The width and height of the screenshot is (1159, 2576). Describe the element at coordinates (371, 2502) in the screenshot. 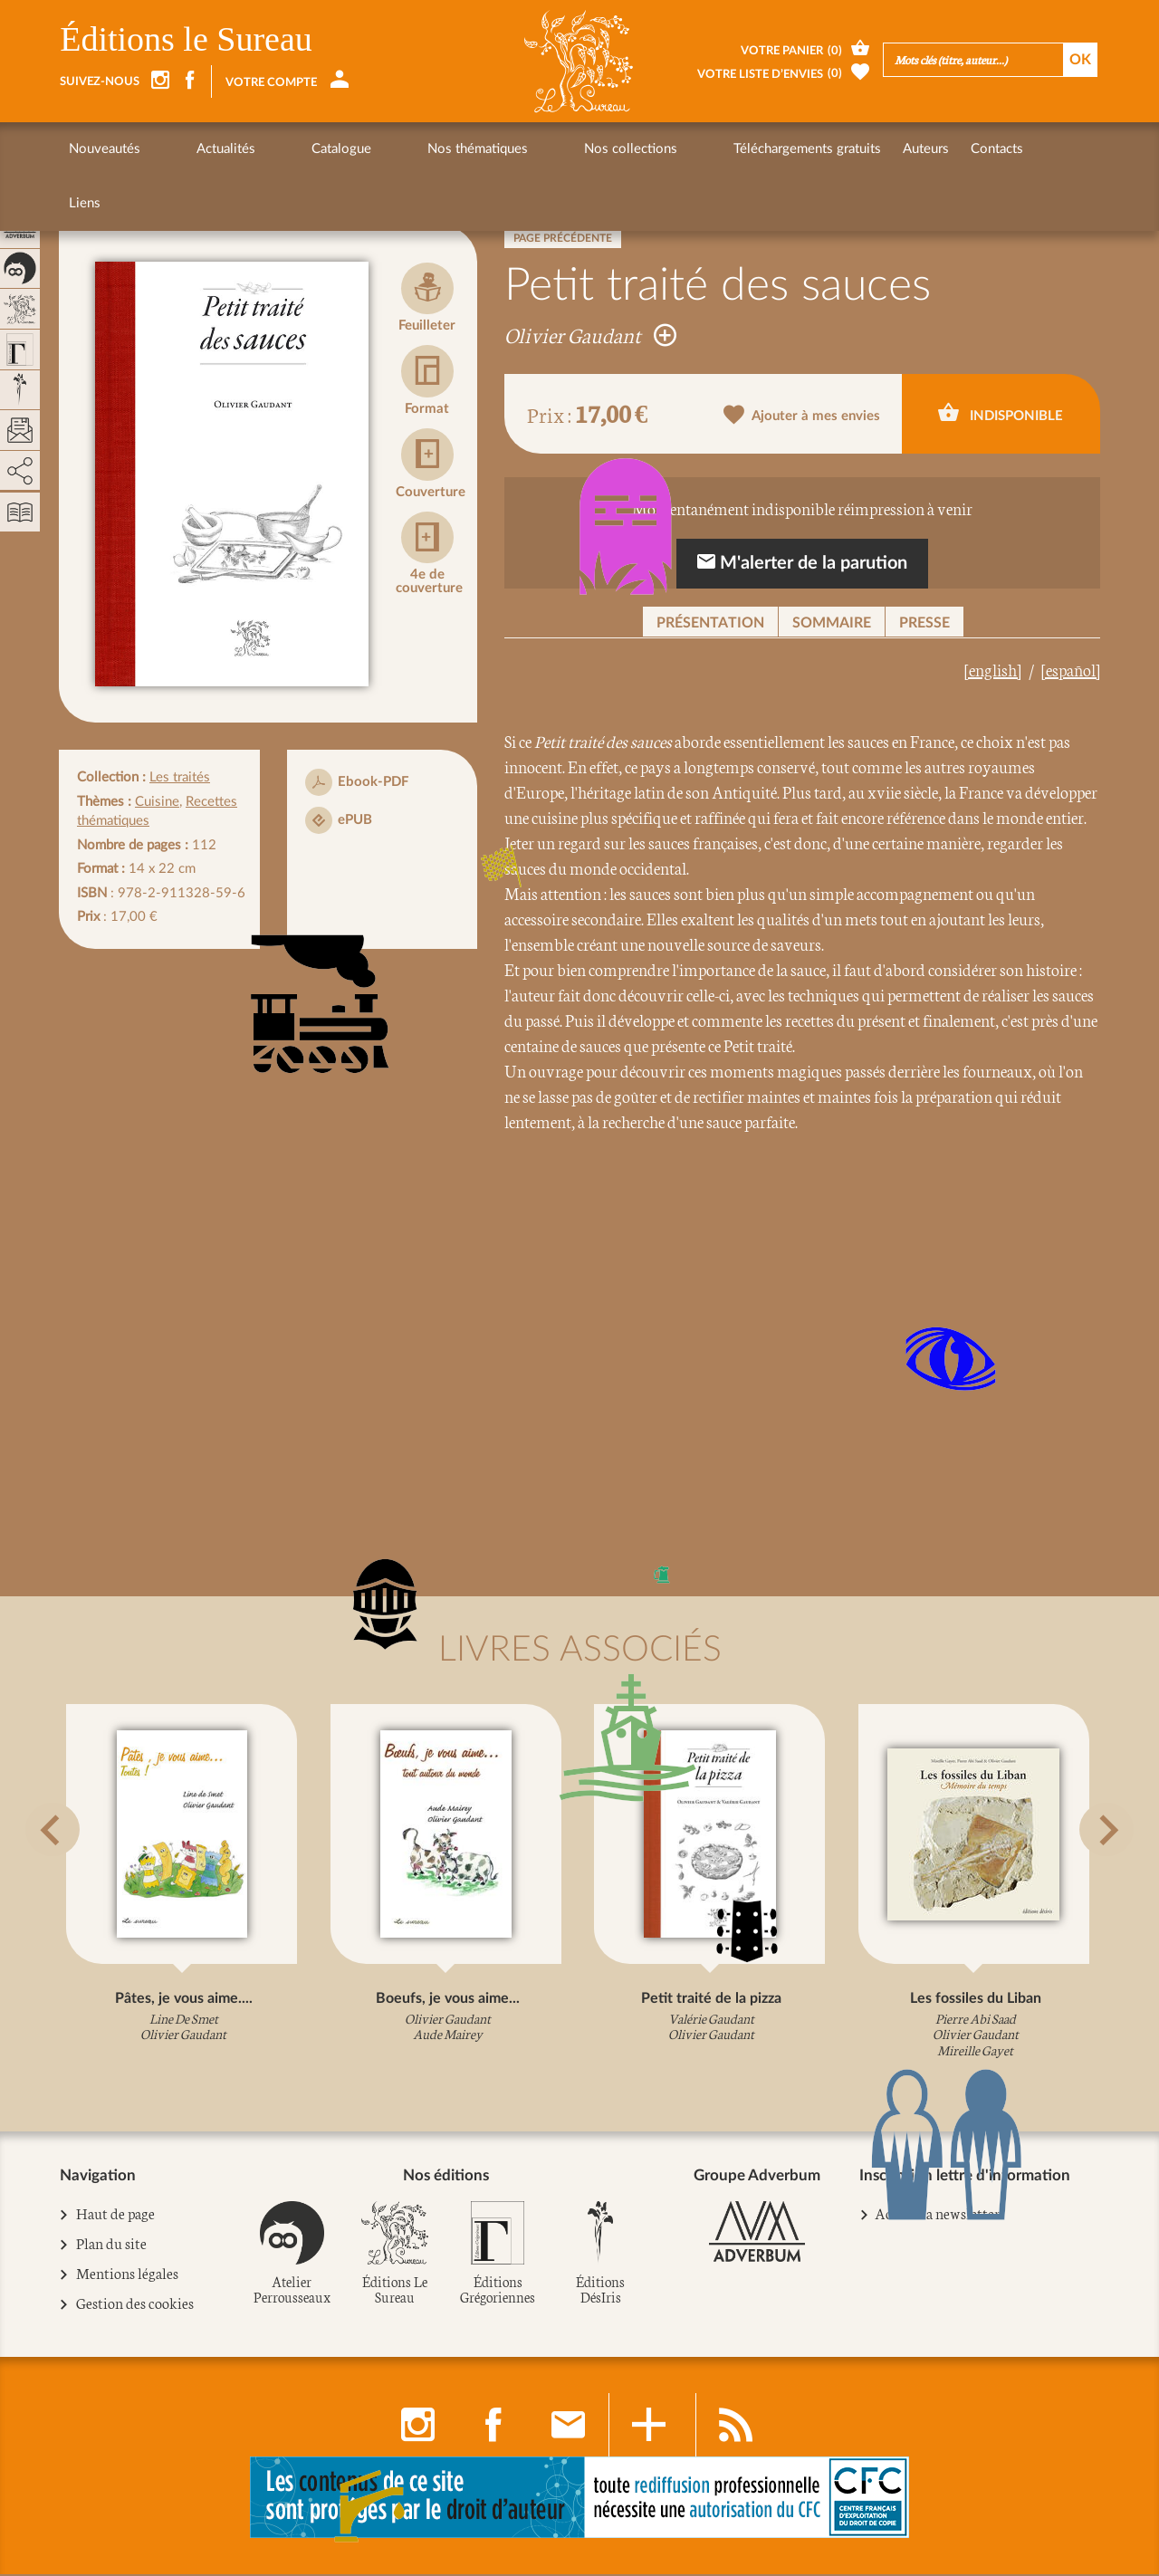

I see `access kitchen or plumbing settings` at that location.